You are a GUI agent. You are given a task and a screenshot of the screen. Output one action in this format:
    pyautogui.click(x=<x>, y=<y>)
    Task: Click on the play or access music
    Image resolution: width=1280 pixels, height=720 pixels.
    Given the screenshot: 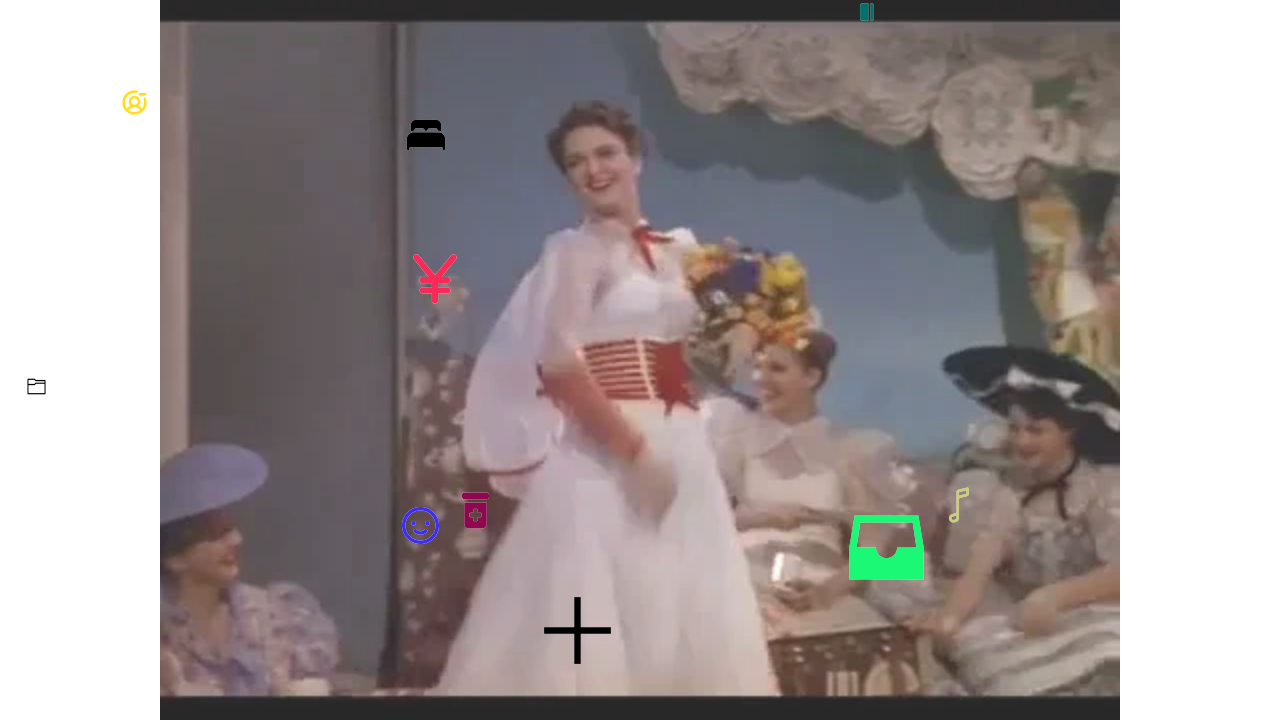 What is the action you would take?
    pyautogui.click(x=959, y=505)
    